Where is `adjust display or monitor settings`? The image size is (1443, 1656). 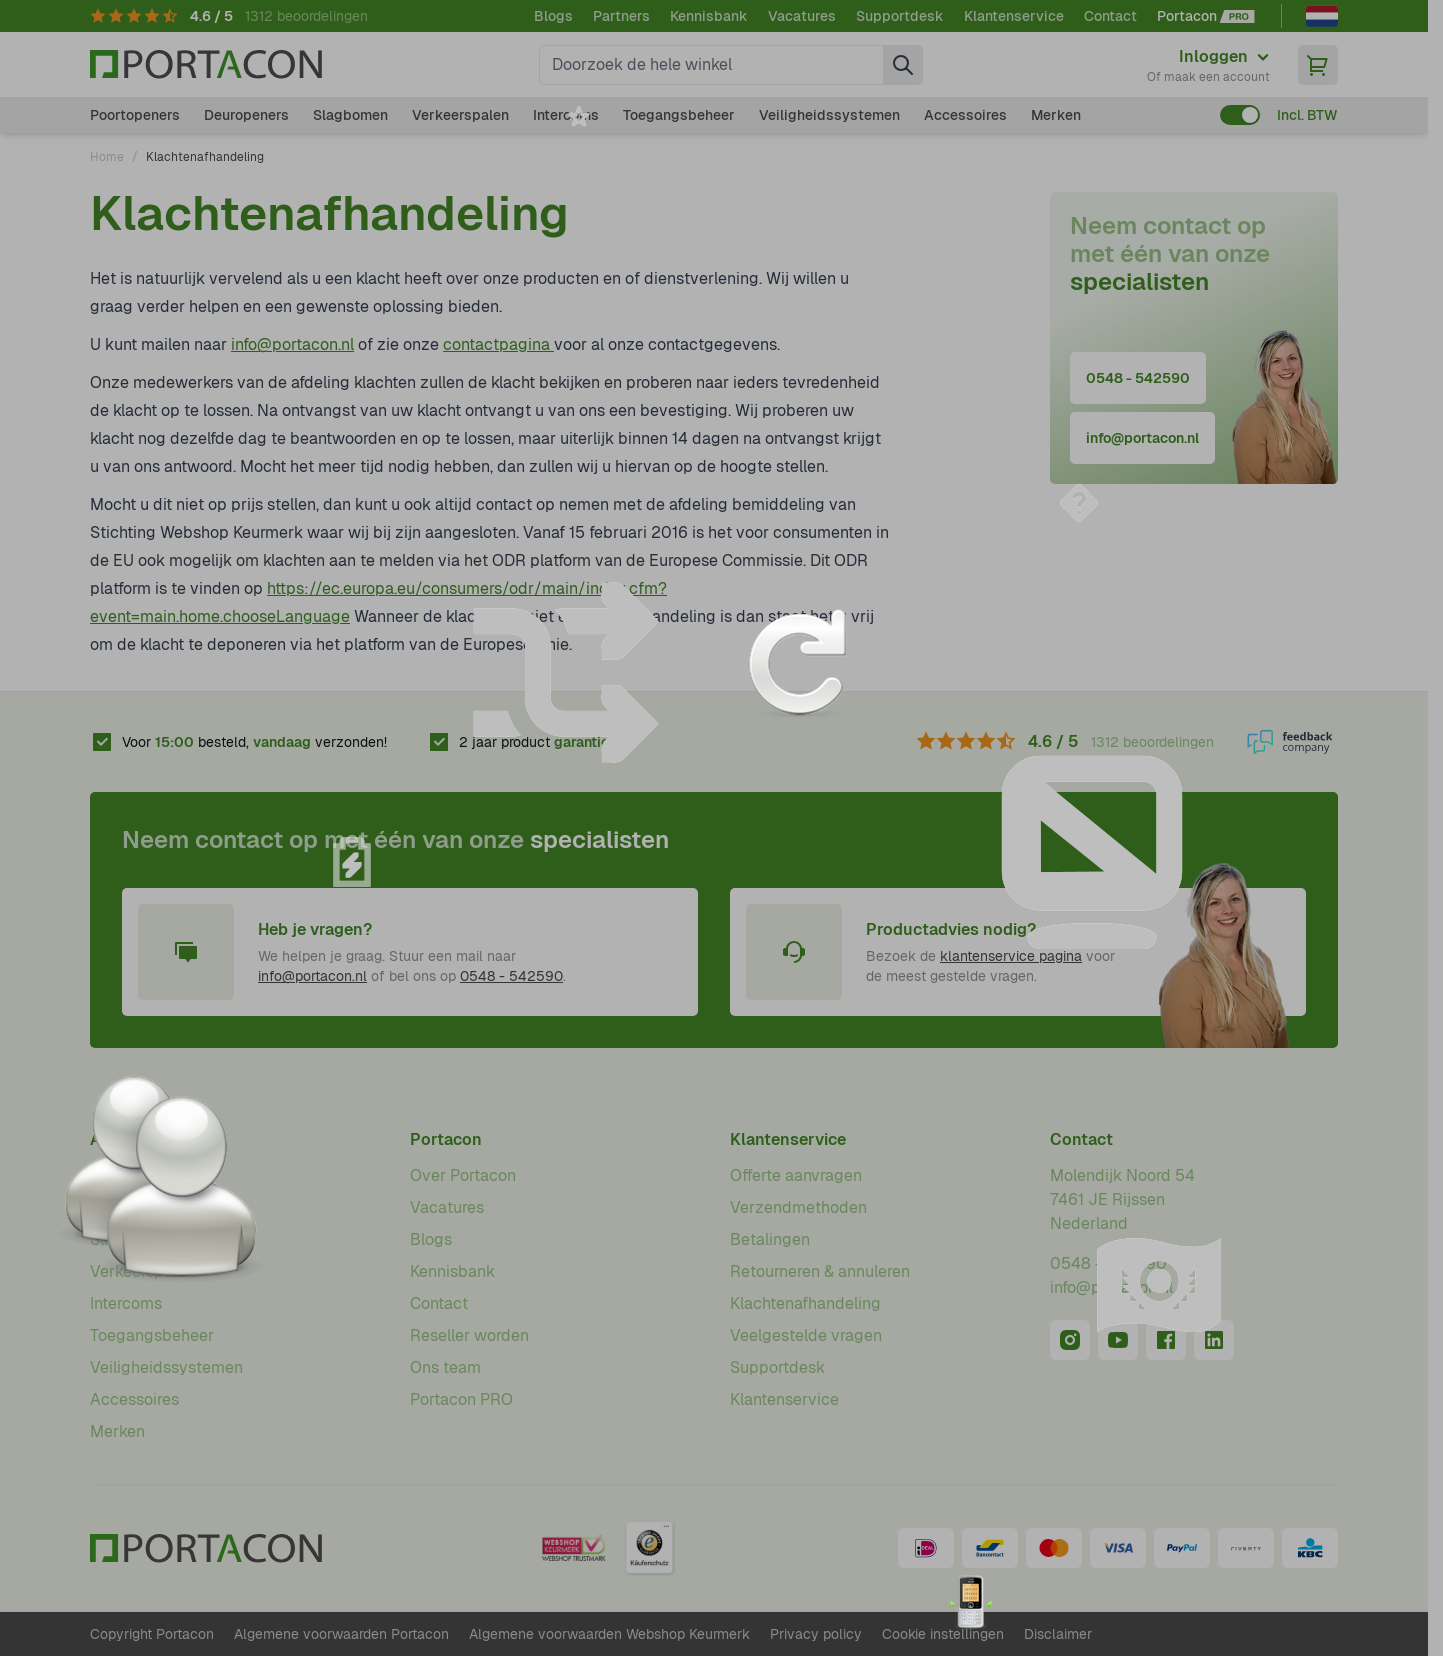
adjust display or monitor settings is located at coordinates (1092, 846).